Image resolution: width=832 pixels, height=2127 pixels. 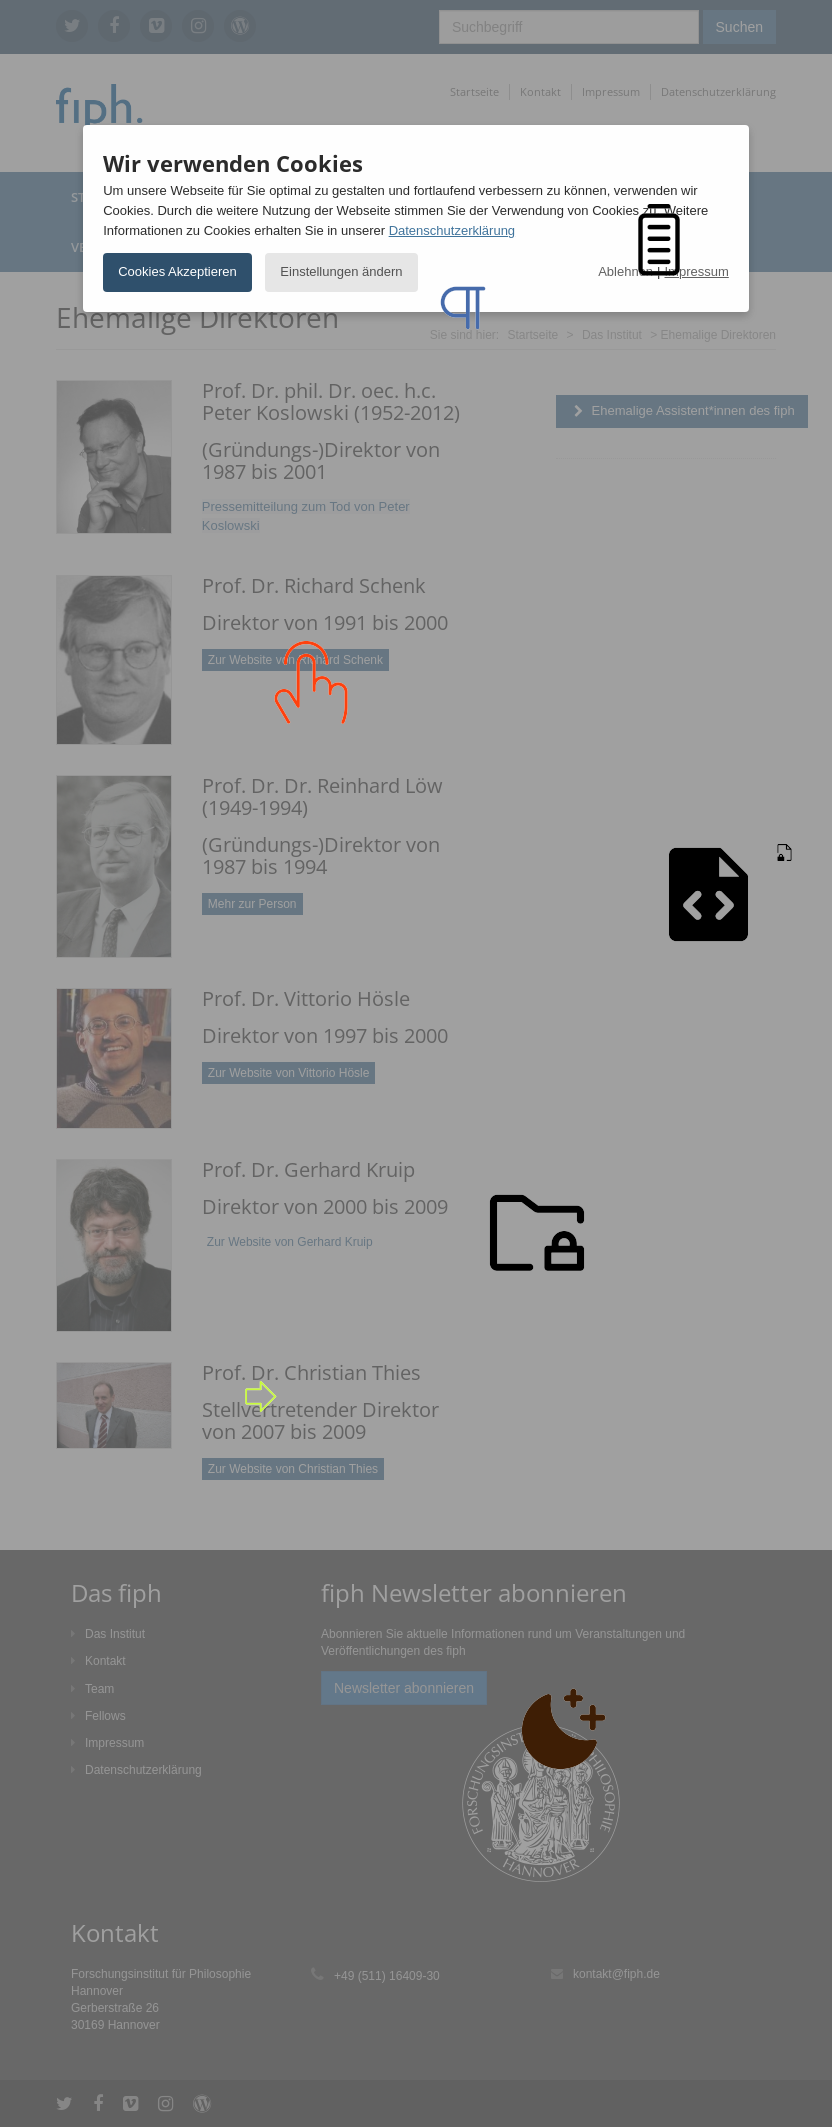 I want to click on tap to interact with this element, so click(x=311, y=684).